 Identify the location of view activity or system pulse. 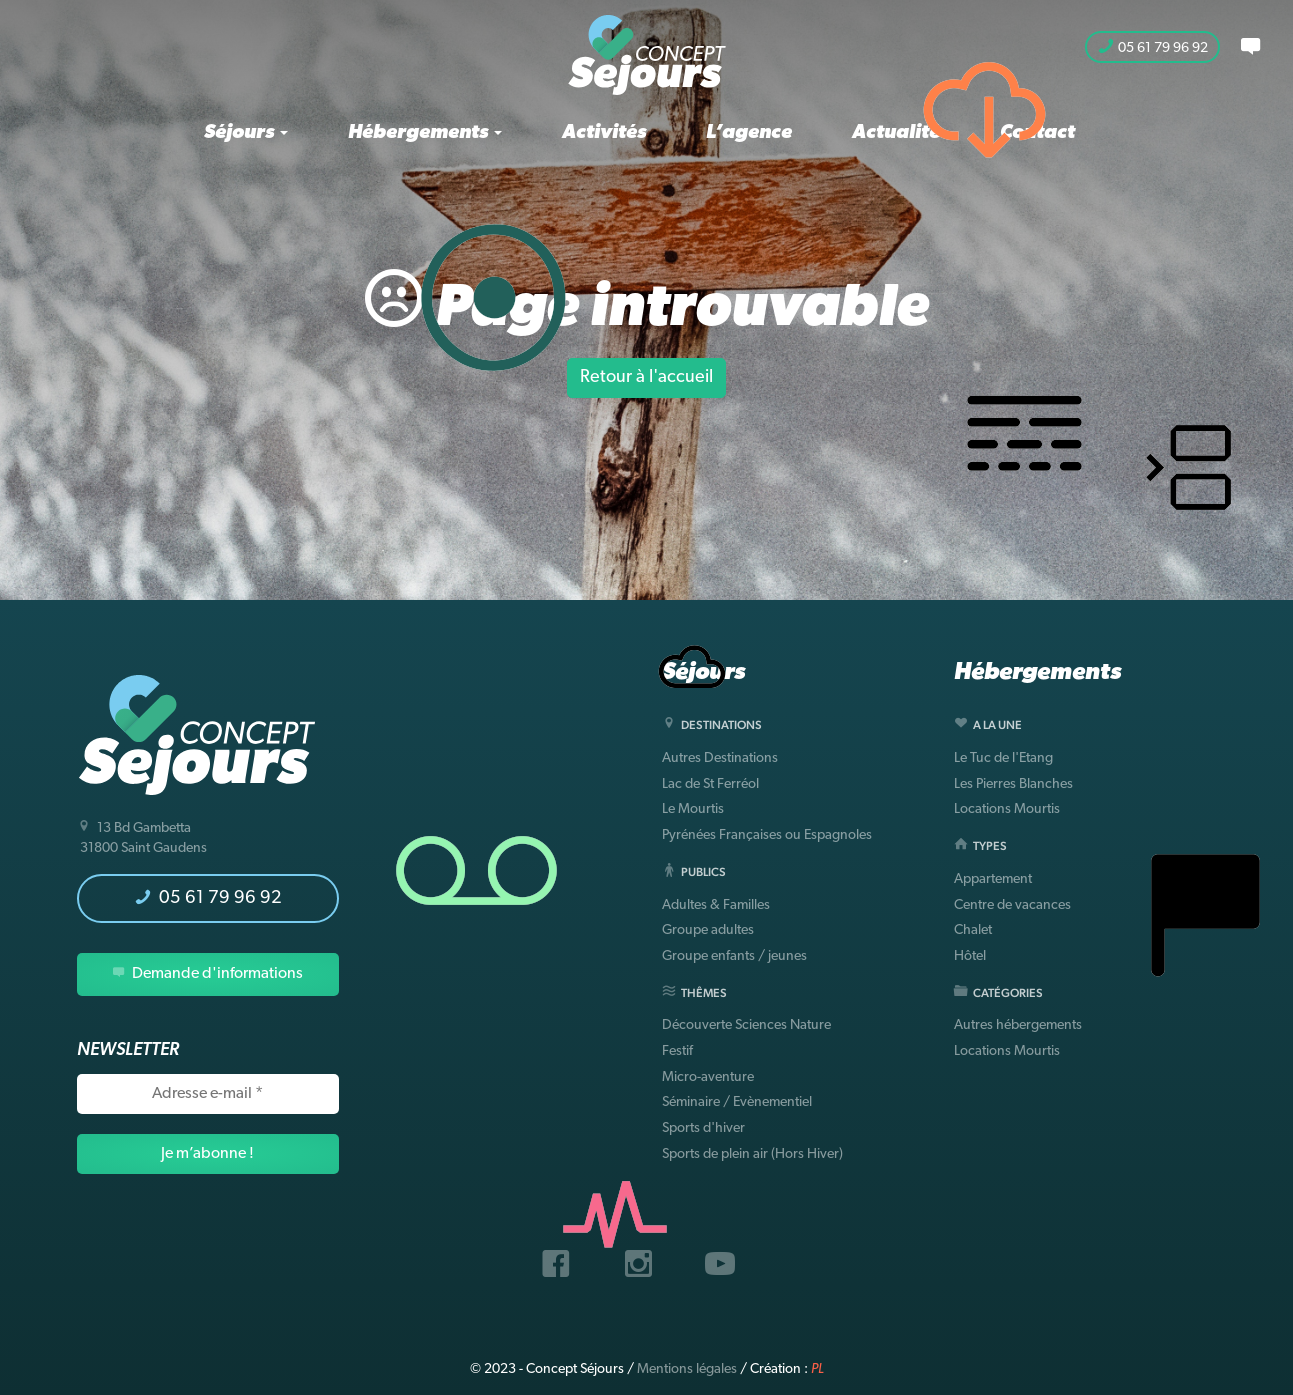
(615, 1218).